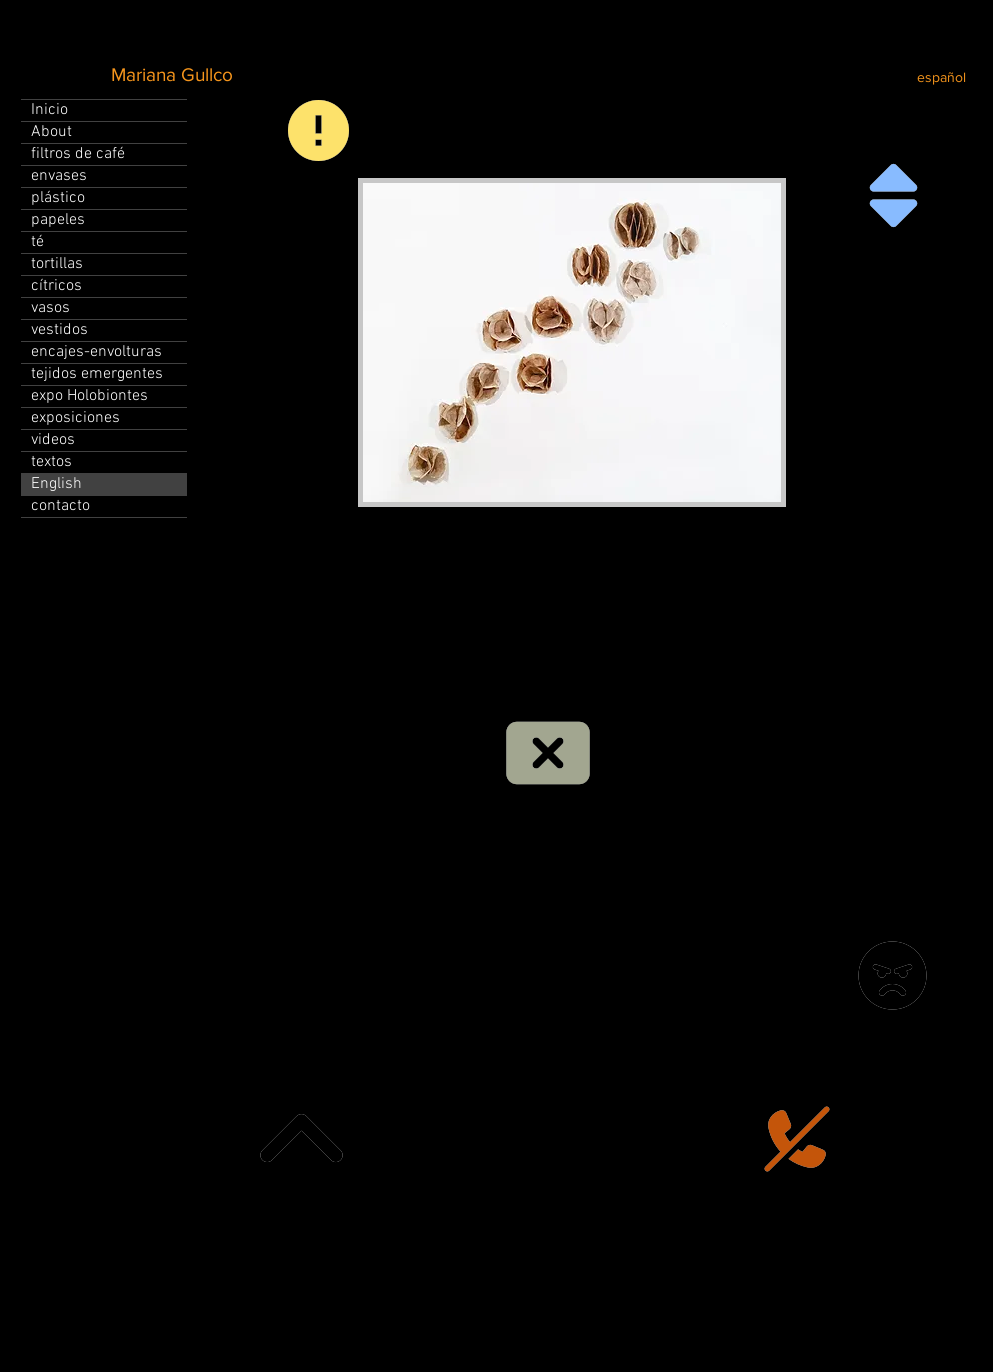  I want to click on indicates an error or warning state, so click(318, 130).